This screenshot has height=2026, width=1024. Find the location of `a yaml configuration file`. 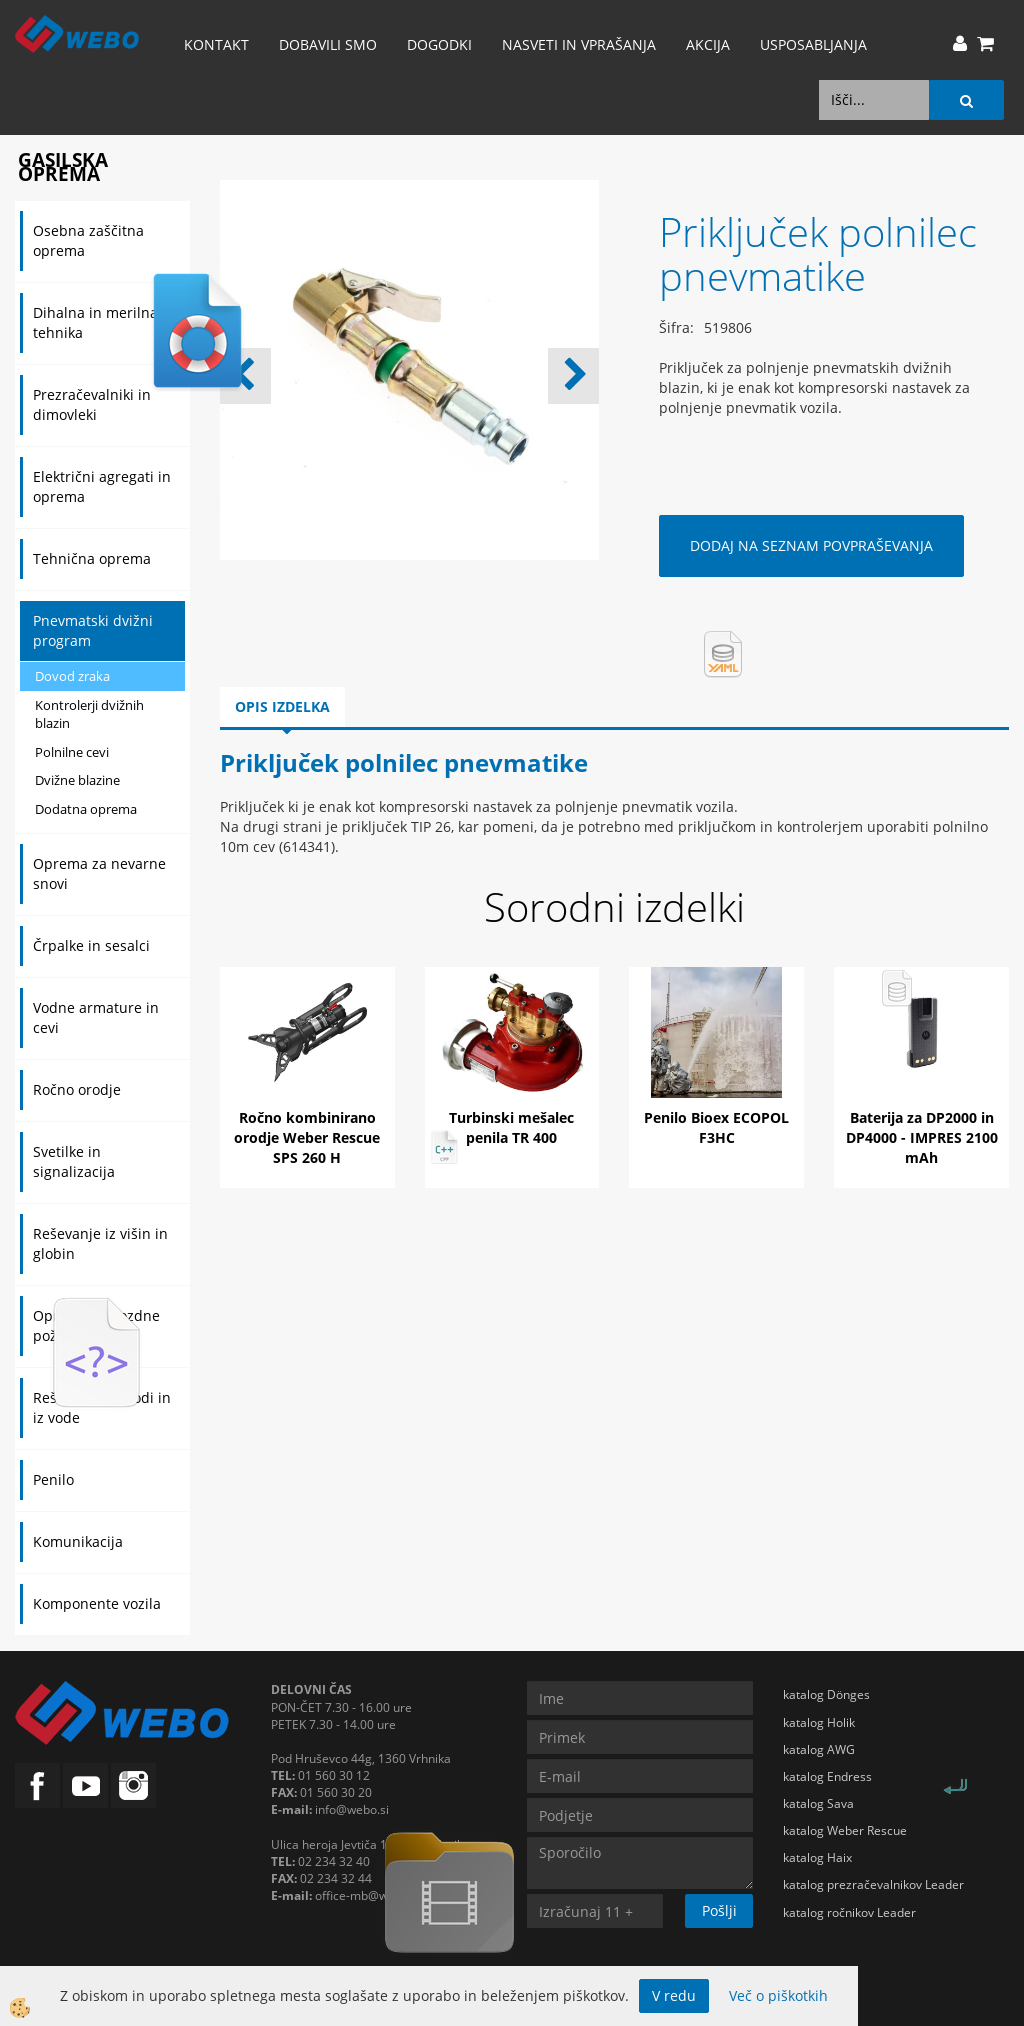

a yaml configuration file is located at coordinates (723, 654).